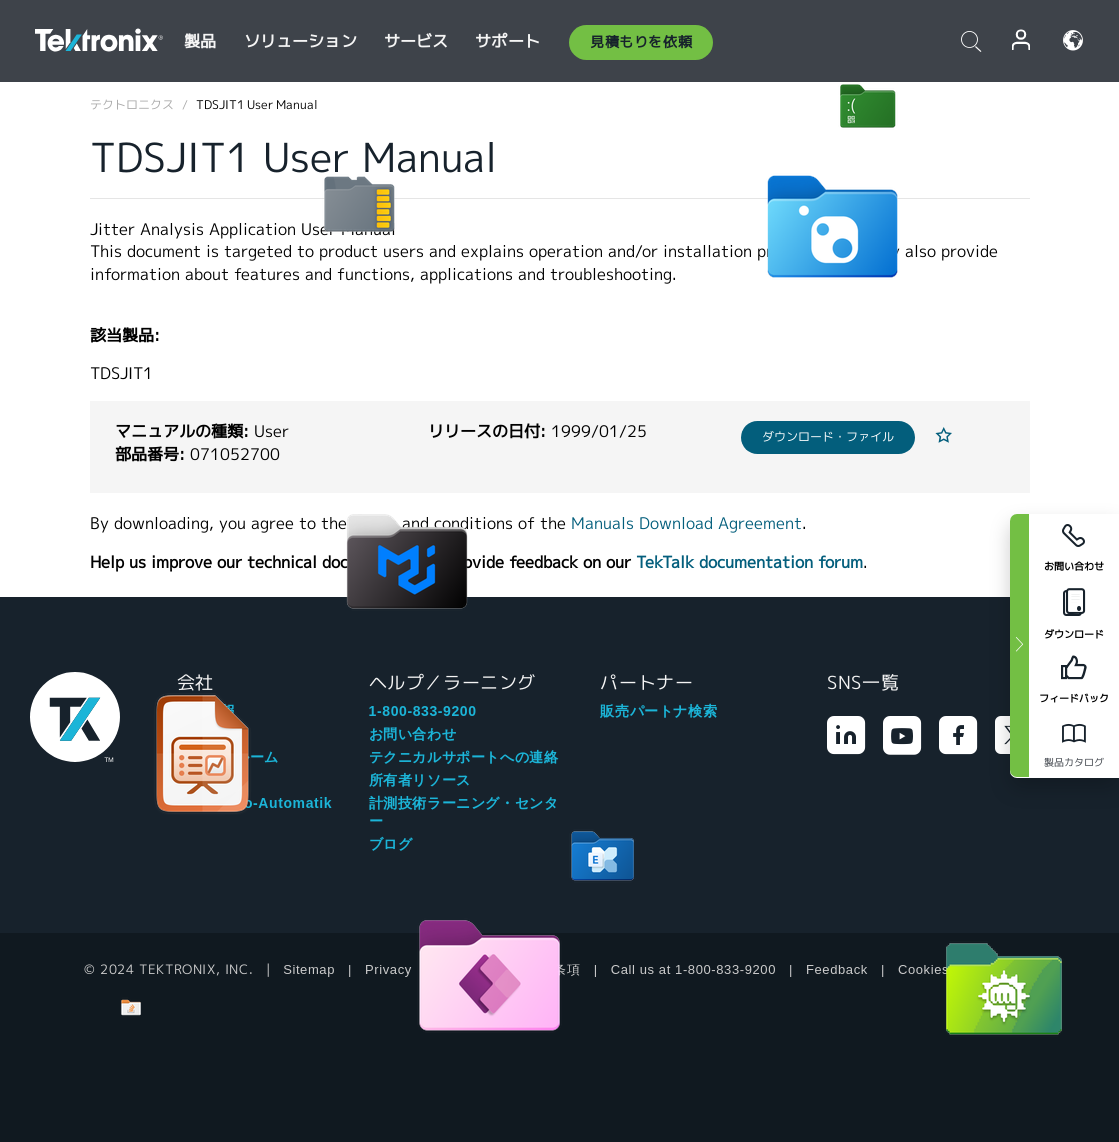 The image size is (1119, 1142). Describe the element at coordinates (867, 107) in the screenshot. I see `folder containing windows insider or beta system files` at that location.